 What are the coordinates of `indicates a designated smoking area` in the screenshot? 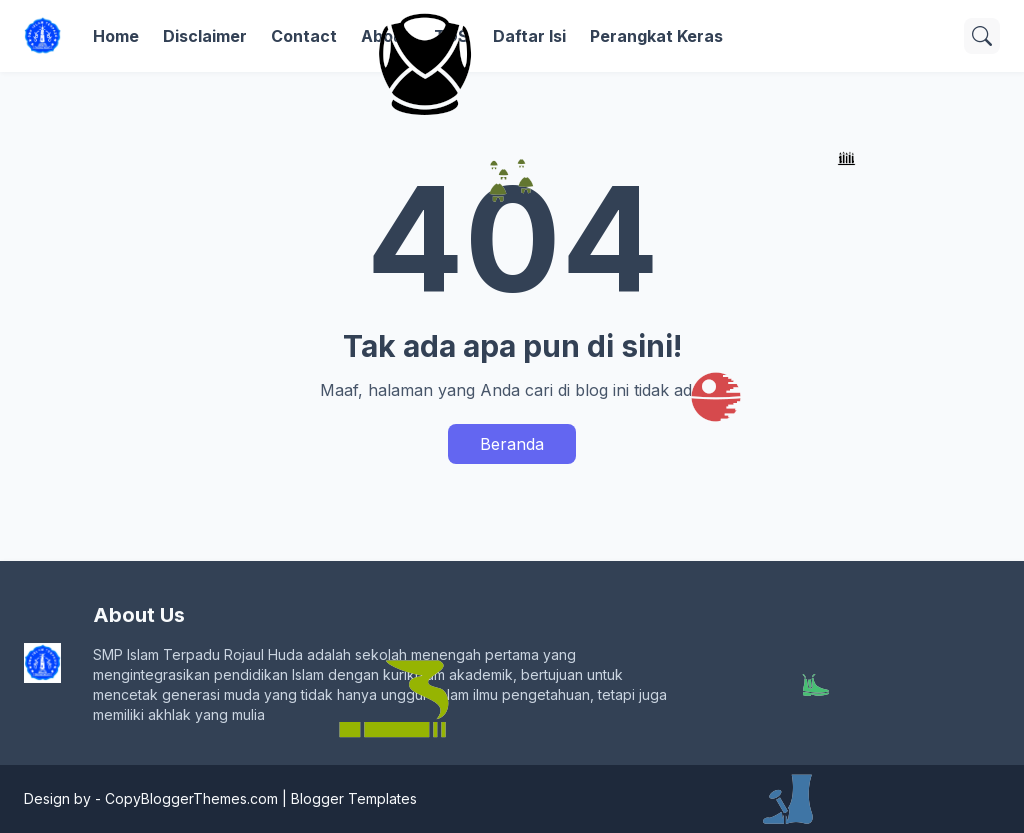 It's located at (393, 713).